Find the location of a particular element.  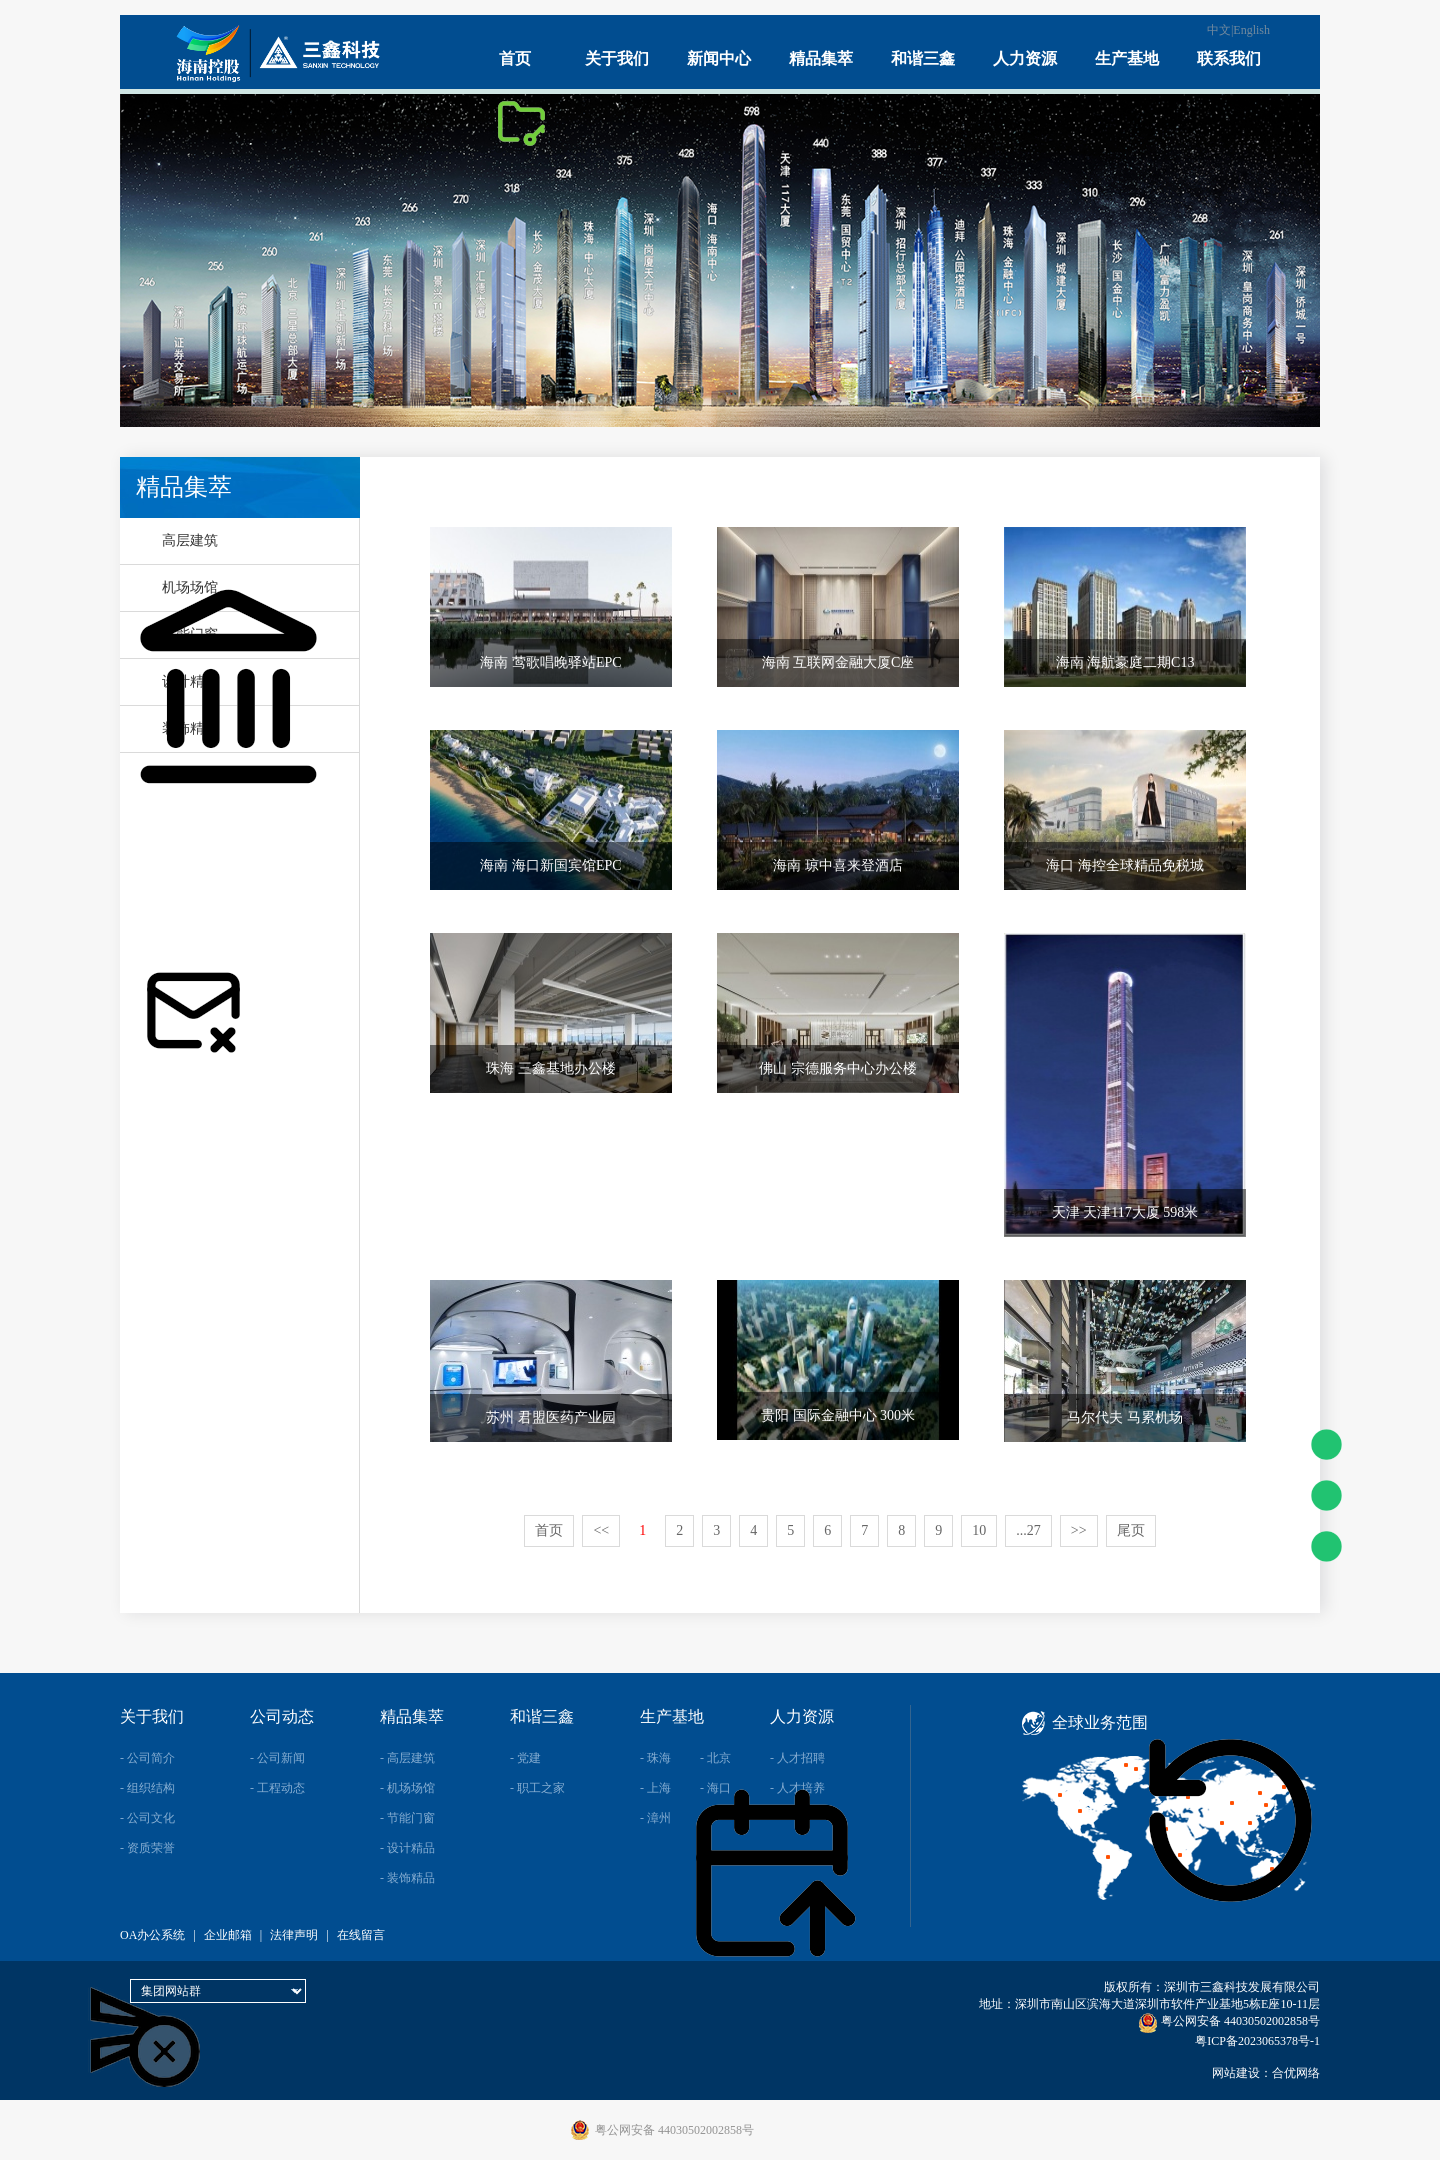

access encrypted or password-protected folder is located at coordinates (521, 122).